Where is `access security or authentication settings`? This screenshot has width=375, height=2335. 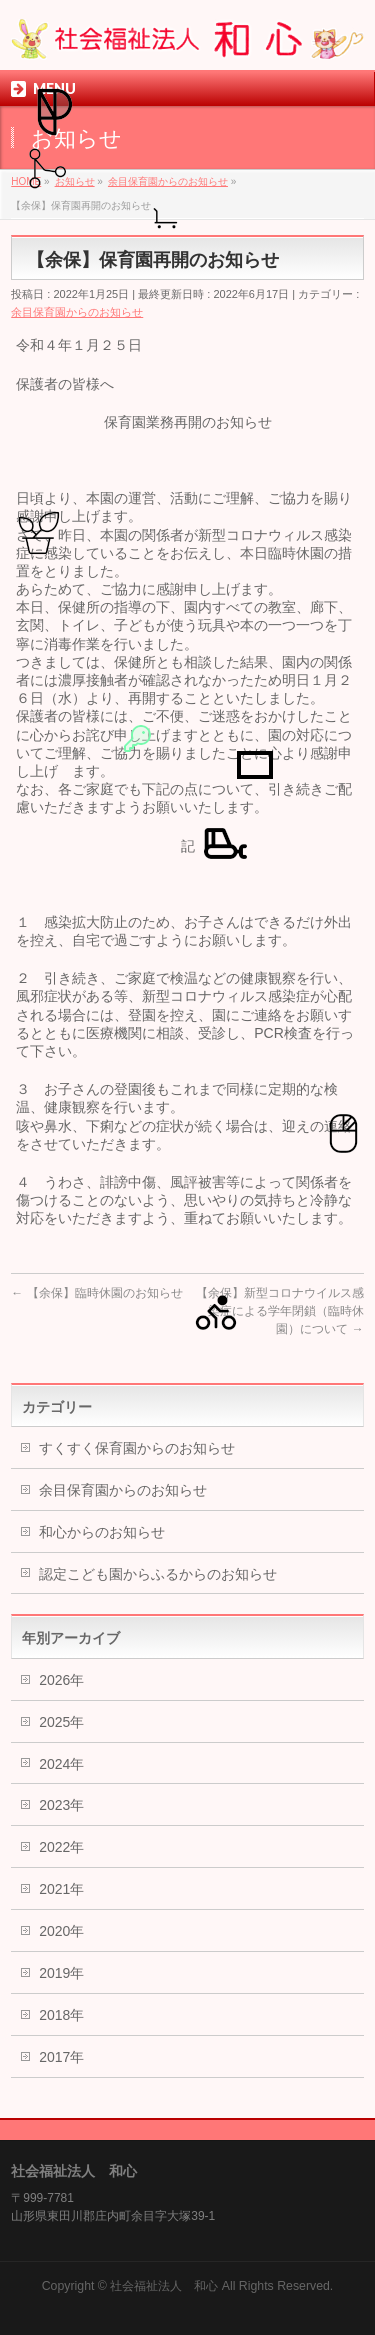
access security or authentication settings is located at coordinates (137, 739).